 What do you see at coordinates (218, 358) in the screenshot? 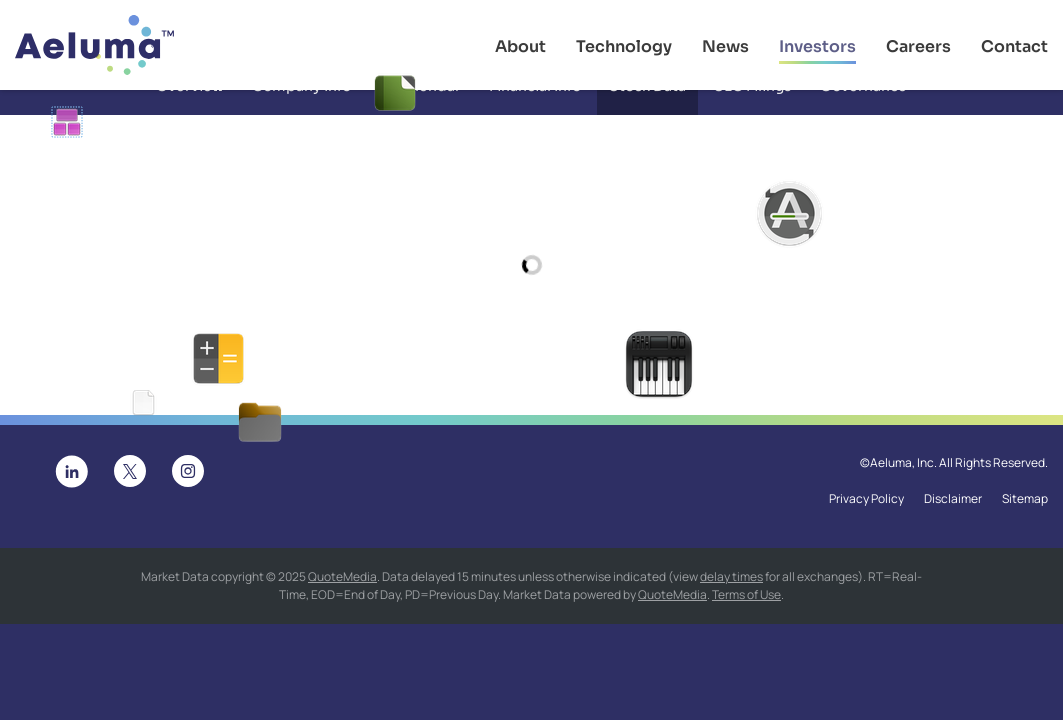
I see `open the calculator app` at bounding box center [218, 358].